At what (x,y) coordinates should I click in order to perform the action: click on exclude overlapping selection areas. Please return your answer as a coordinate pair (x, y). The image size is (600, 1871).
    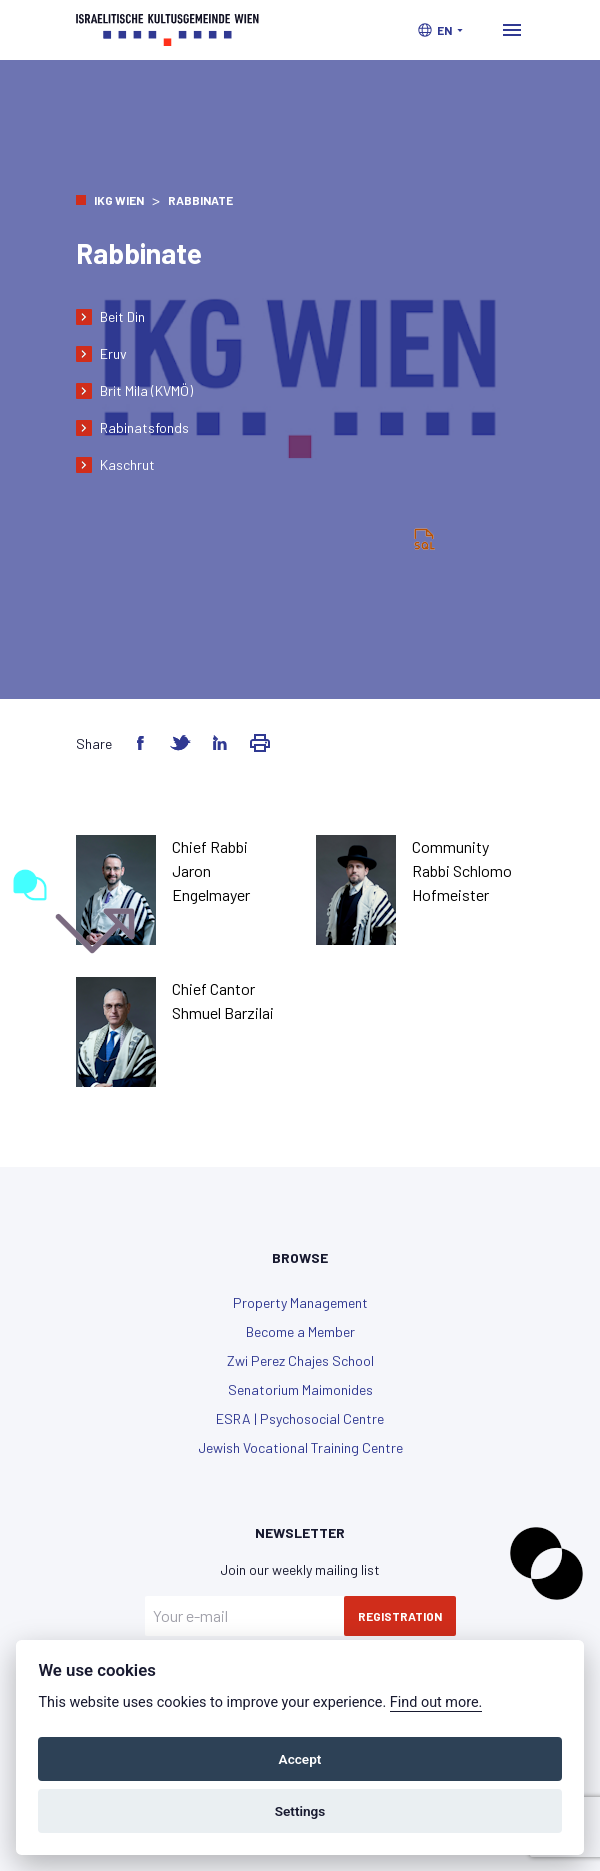
    Looking at the image, I should click on (546, 1563).